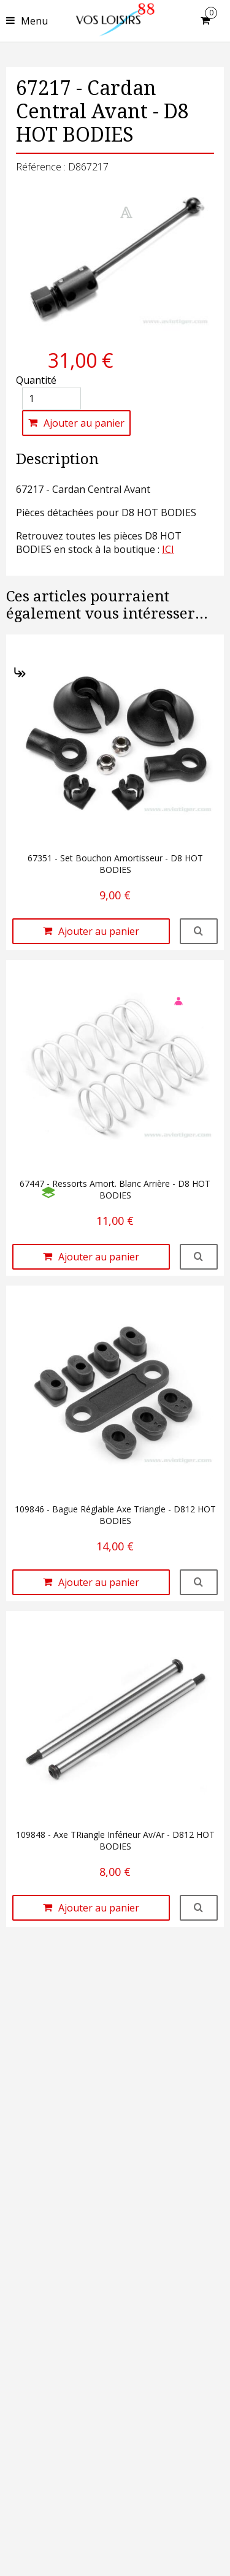 The image size is (230, 2576). I want to click on view your profile, so click(178, 1001).